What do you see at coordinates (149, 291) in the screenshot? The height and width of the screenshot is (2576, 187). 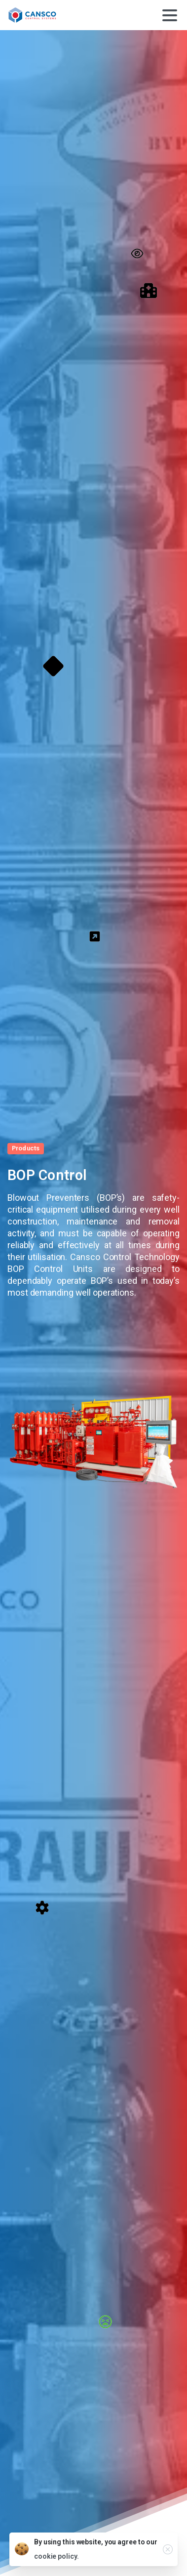 I see `view nearby hospitals or medical facilities` at bounding box center [149, 291].